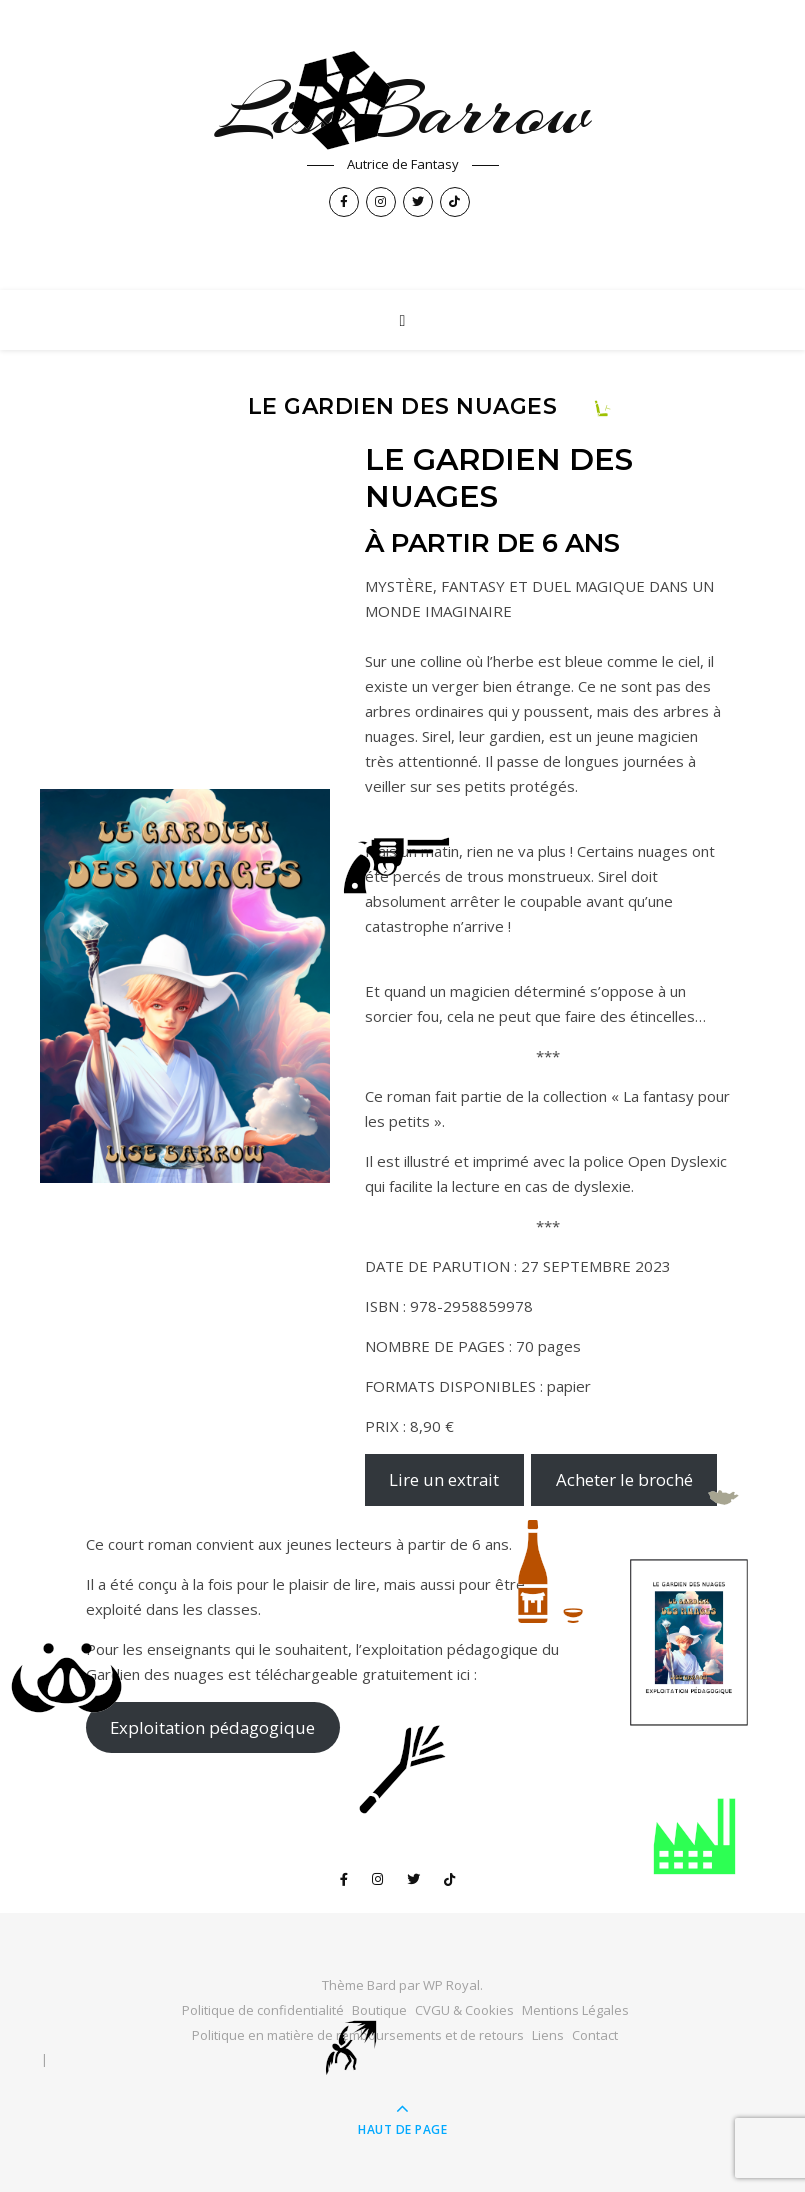 The width and height of the screenshot is (805, 2192). I want to click on select boar or wild pig character class, so click(66, 1674).